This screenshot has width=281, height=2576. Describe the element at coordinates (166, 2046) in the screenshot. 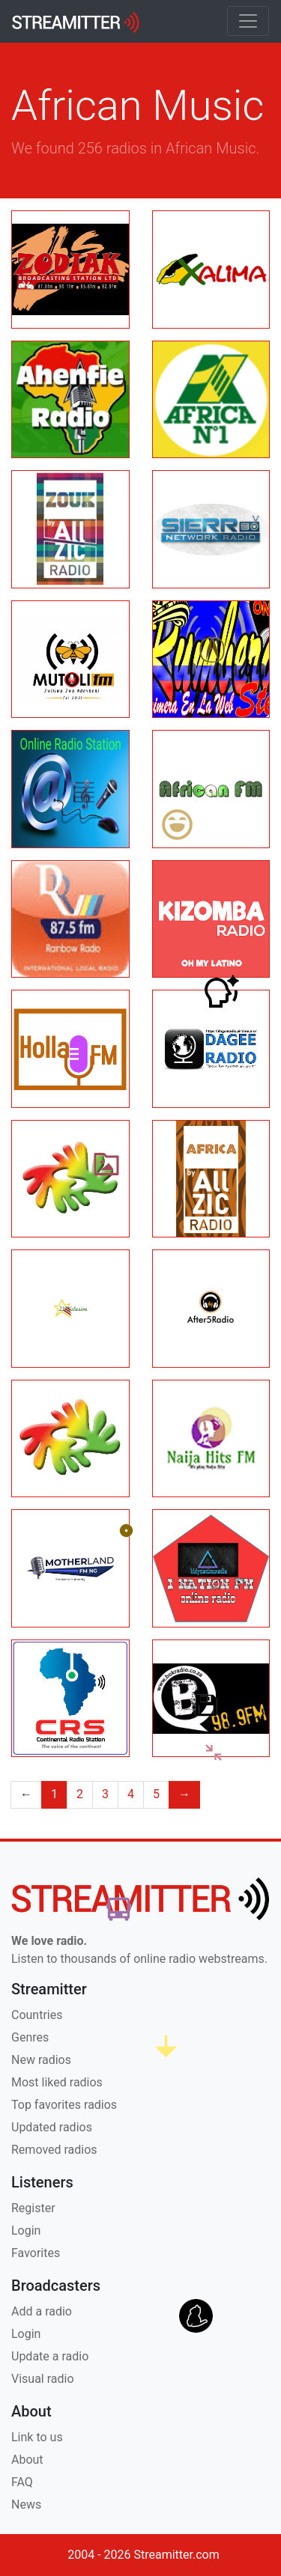

I see `download a file or content` at that location.